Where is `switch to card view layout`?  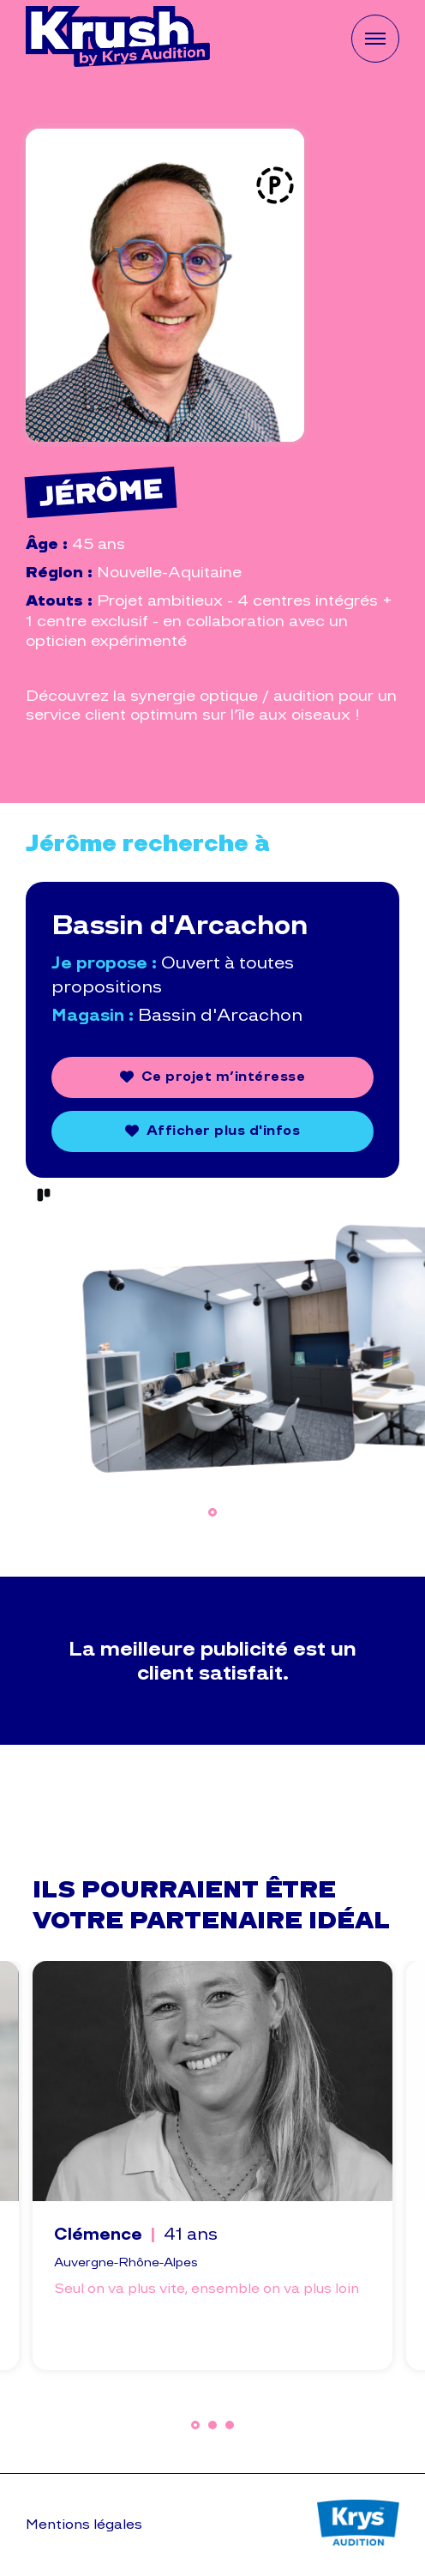 switch to card view layout is located at coordinates (44, 1195).